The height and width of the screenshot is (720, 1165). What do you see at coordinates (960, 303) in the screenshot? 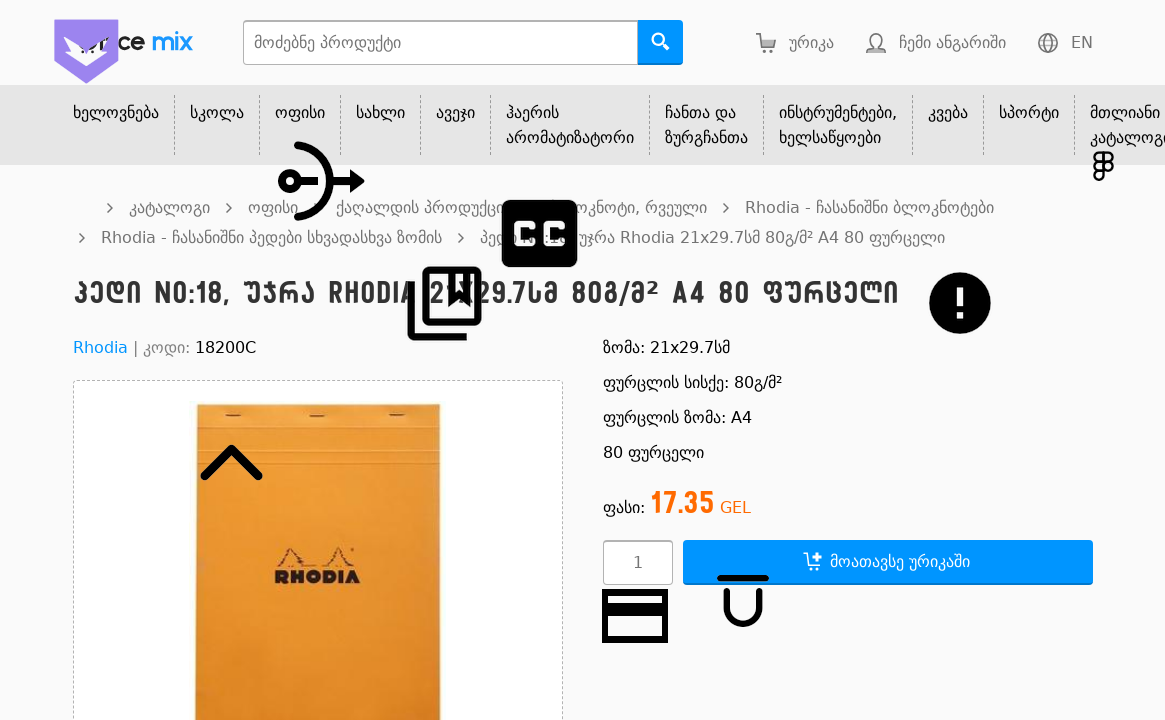
I see `indicates an error or problem has occurred` at bounding box center [960, 303].